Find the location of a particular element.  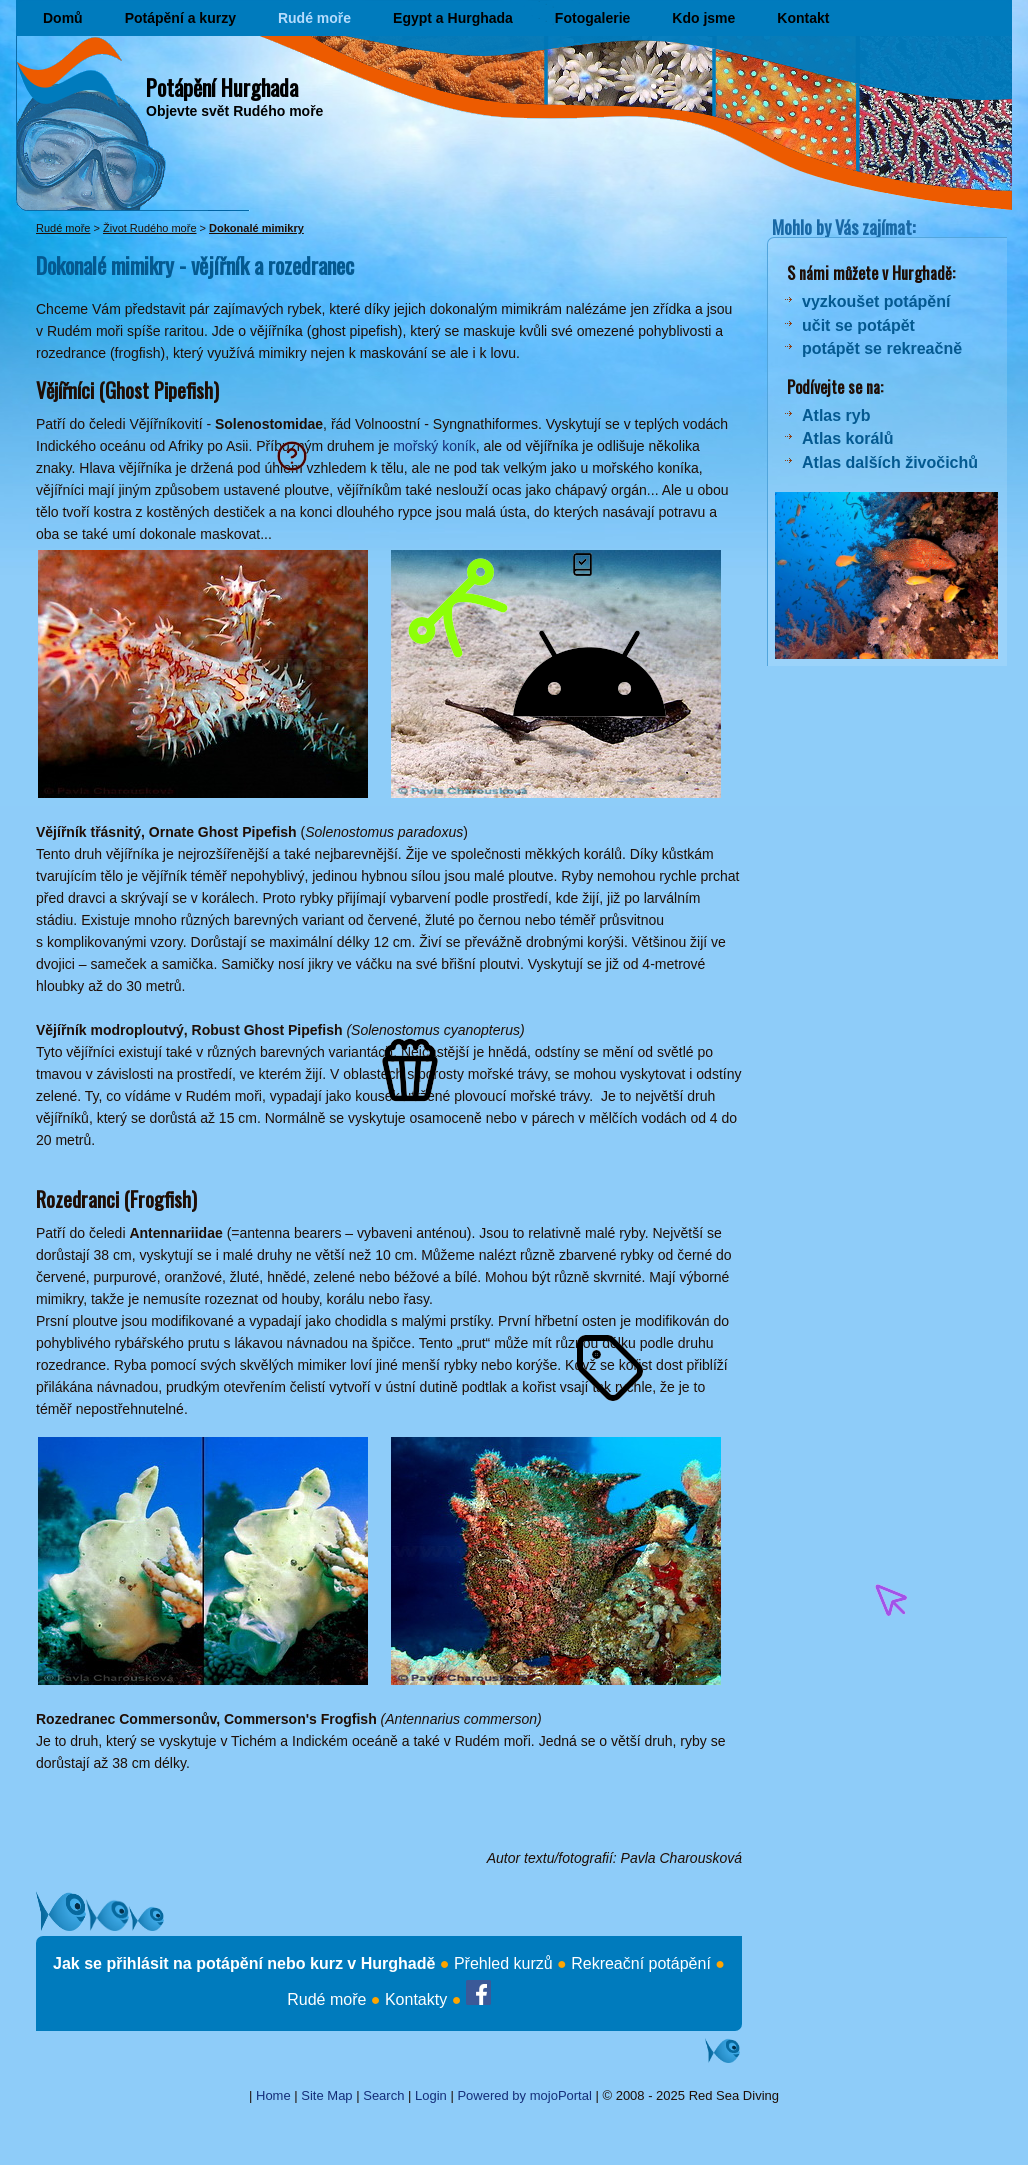

mark a book as read or completed is located at coordinates (582, 564).